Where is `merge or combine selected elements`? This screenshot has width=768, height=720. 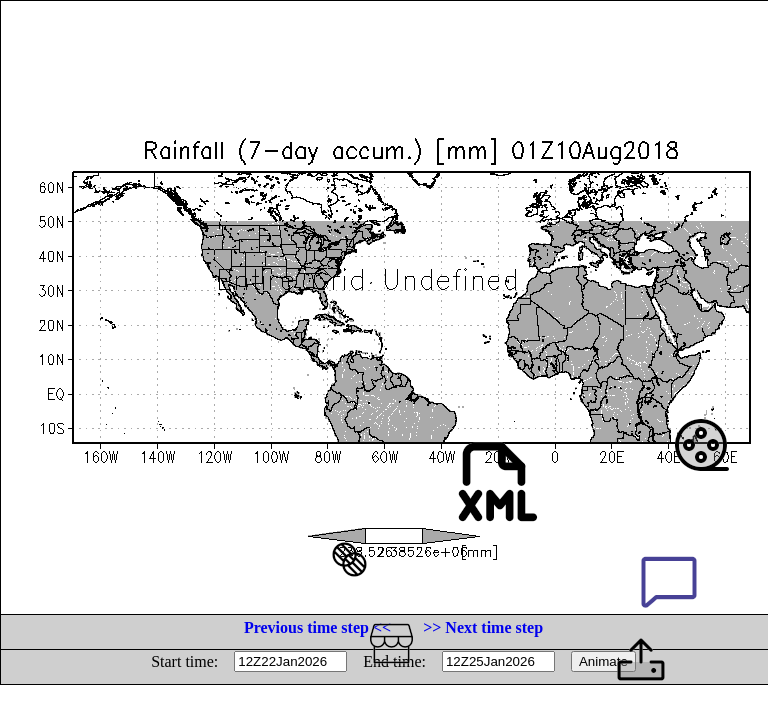 merge or combine selected elements is located at coordinates (349, 559).